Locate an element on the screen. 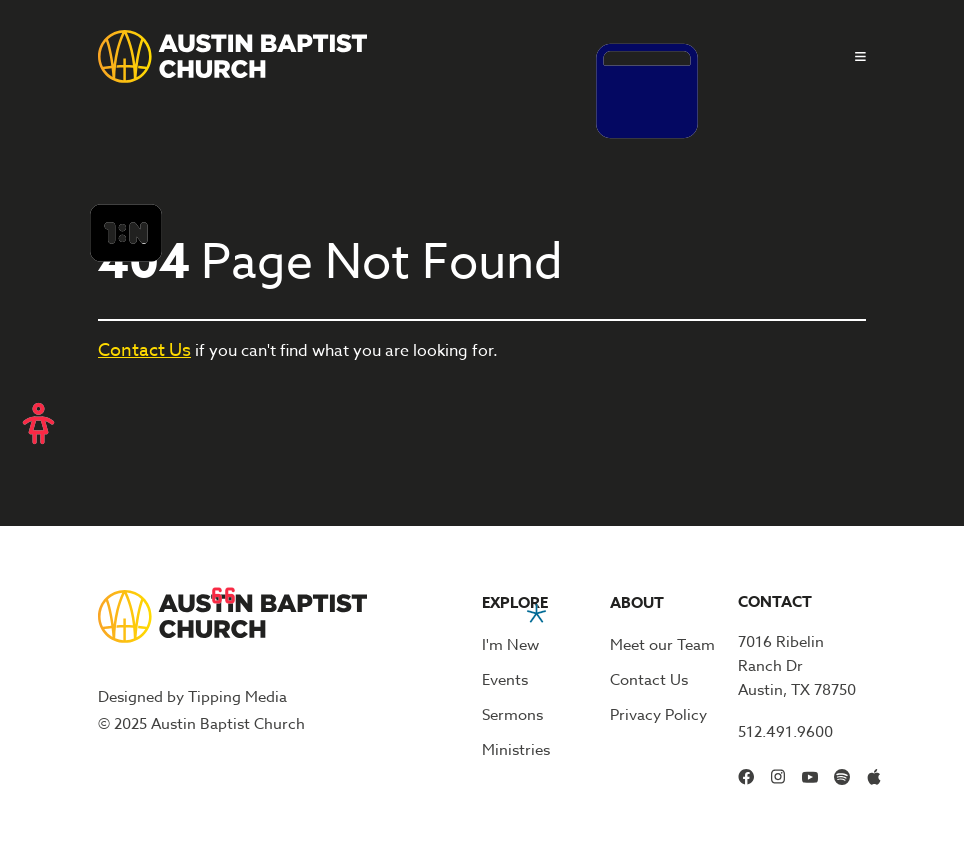 This screenshot has width=964, height=855. indicates a required field in a form is located at coordinates (536, 613).